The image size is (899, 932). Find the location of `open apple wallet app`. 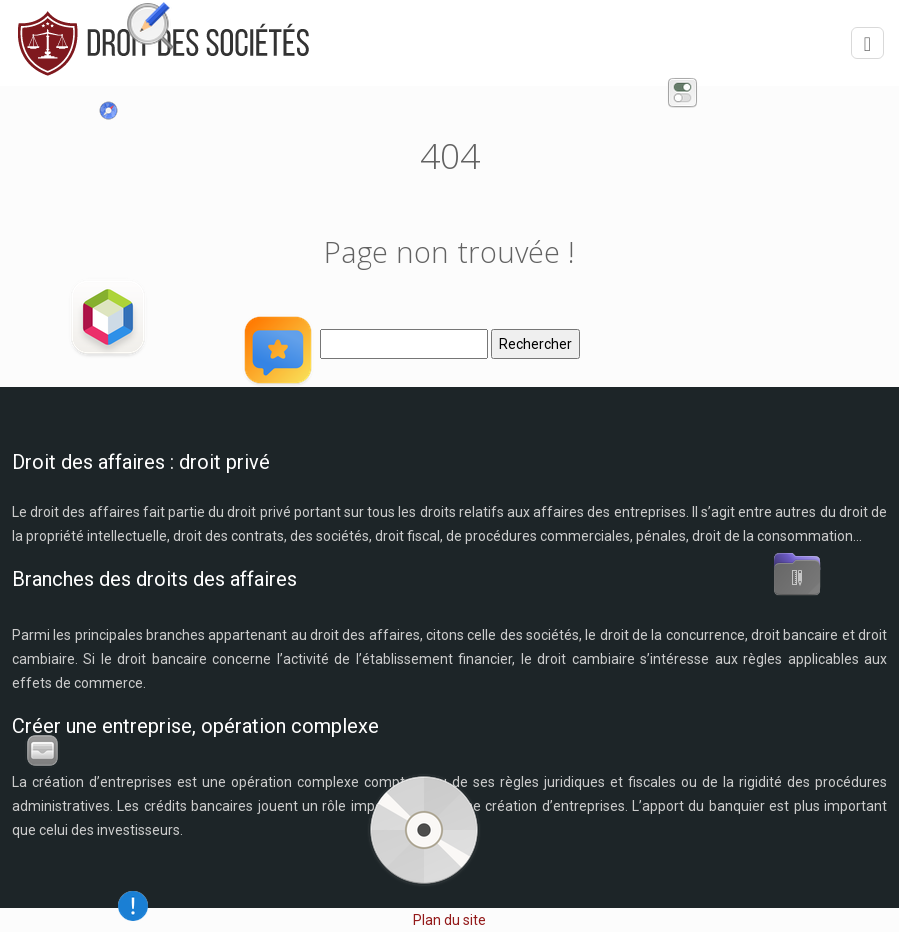

open apple wallet app is located at coordinates (42, 750).